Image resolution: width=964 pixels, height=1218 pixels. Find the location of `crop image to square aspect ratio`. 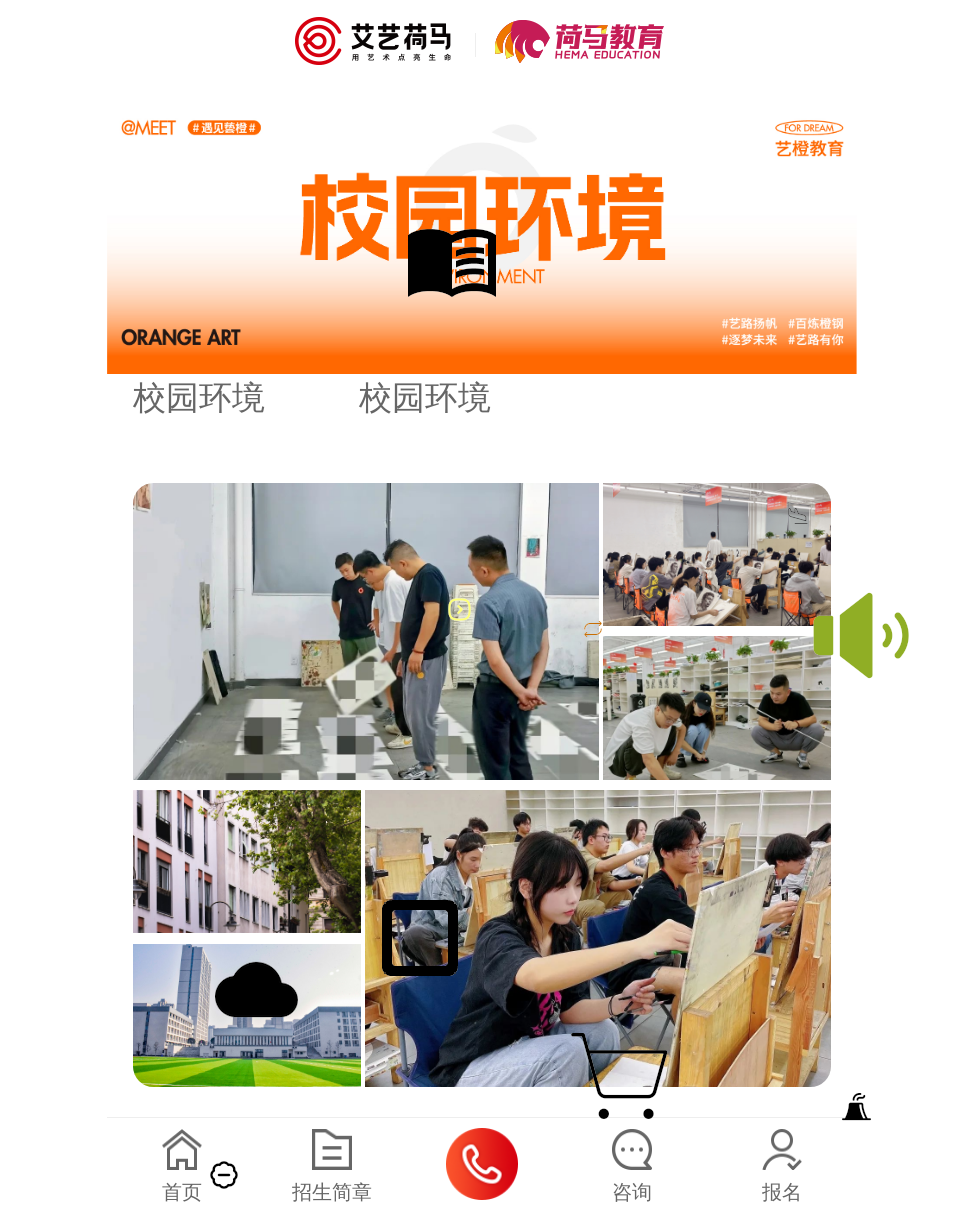

crop image to square aspect ratio is located at coordinates (420, 938).